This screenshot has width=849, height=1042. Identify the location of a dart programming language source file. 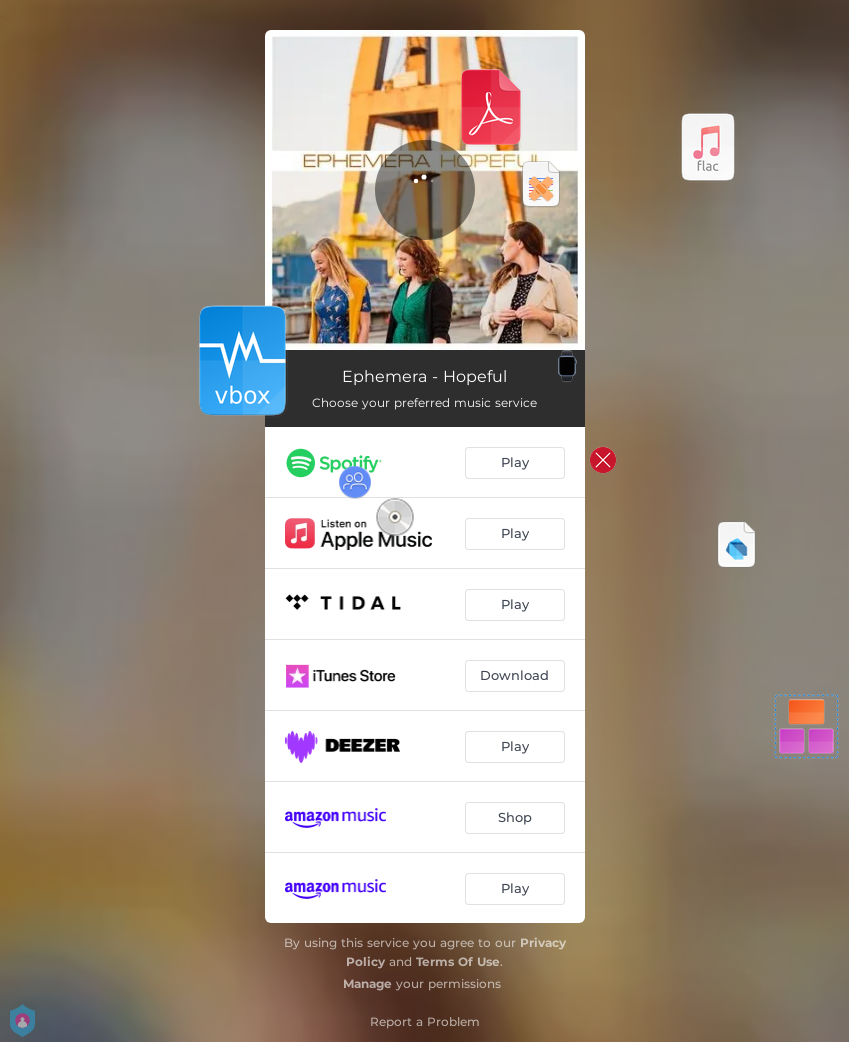
(736, 544).